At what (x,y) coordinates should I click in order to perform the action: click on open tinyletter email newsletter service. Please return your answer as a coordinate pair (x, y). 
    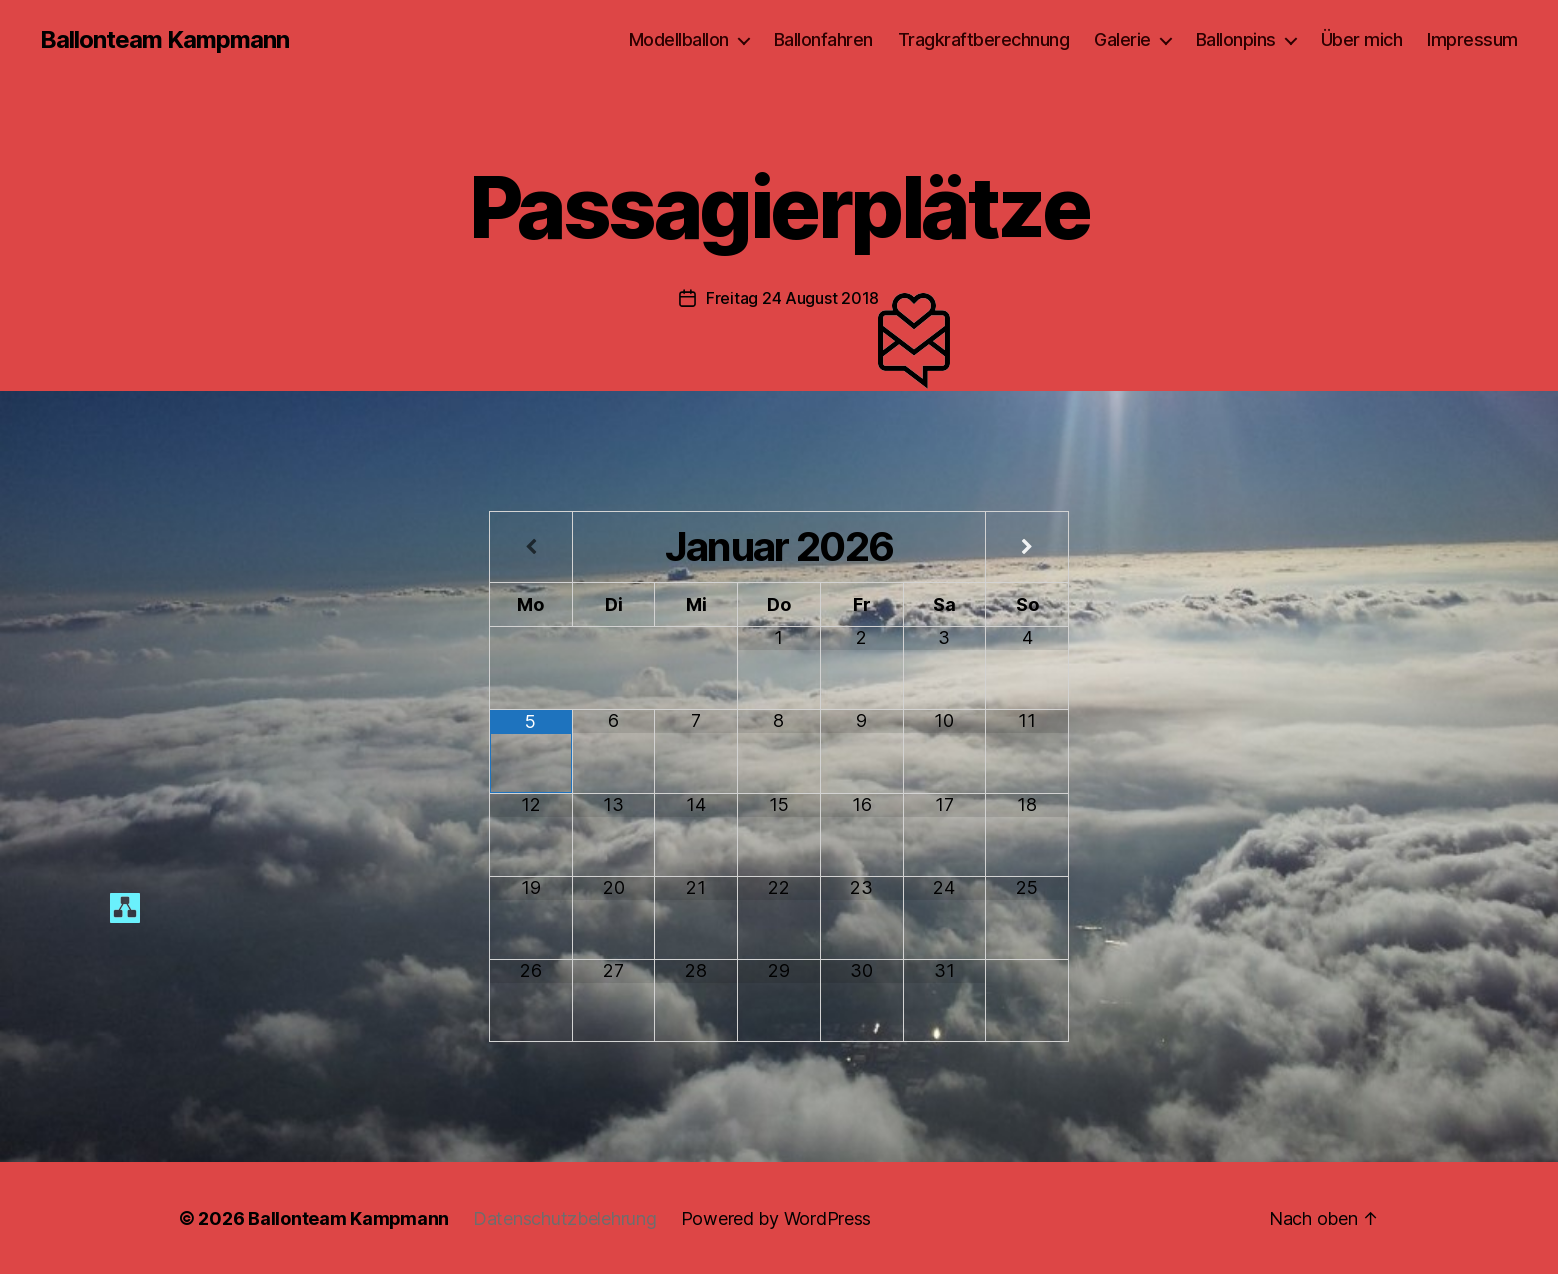
    Looking at the image, I should click on (914, 341).